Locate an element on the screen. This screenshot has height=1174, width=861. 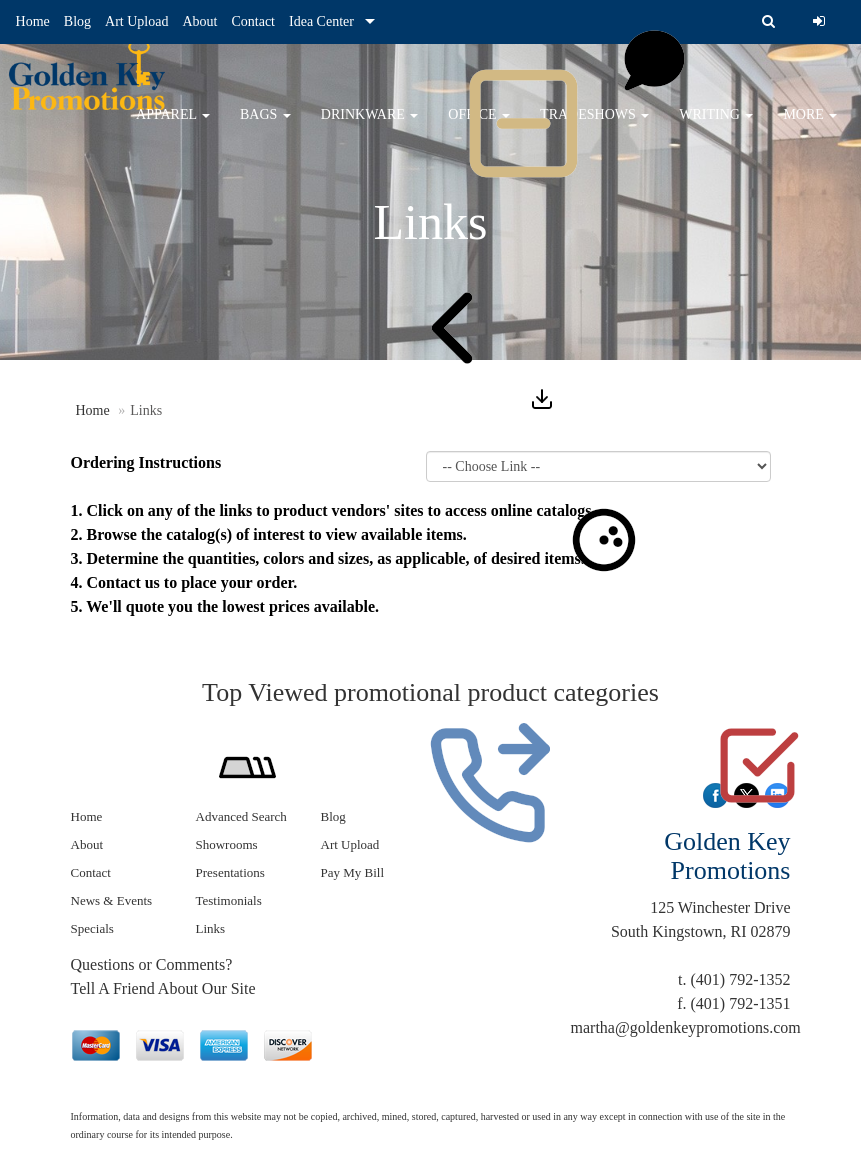
forward an incoming call is located at coordinates (487, 785).